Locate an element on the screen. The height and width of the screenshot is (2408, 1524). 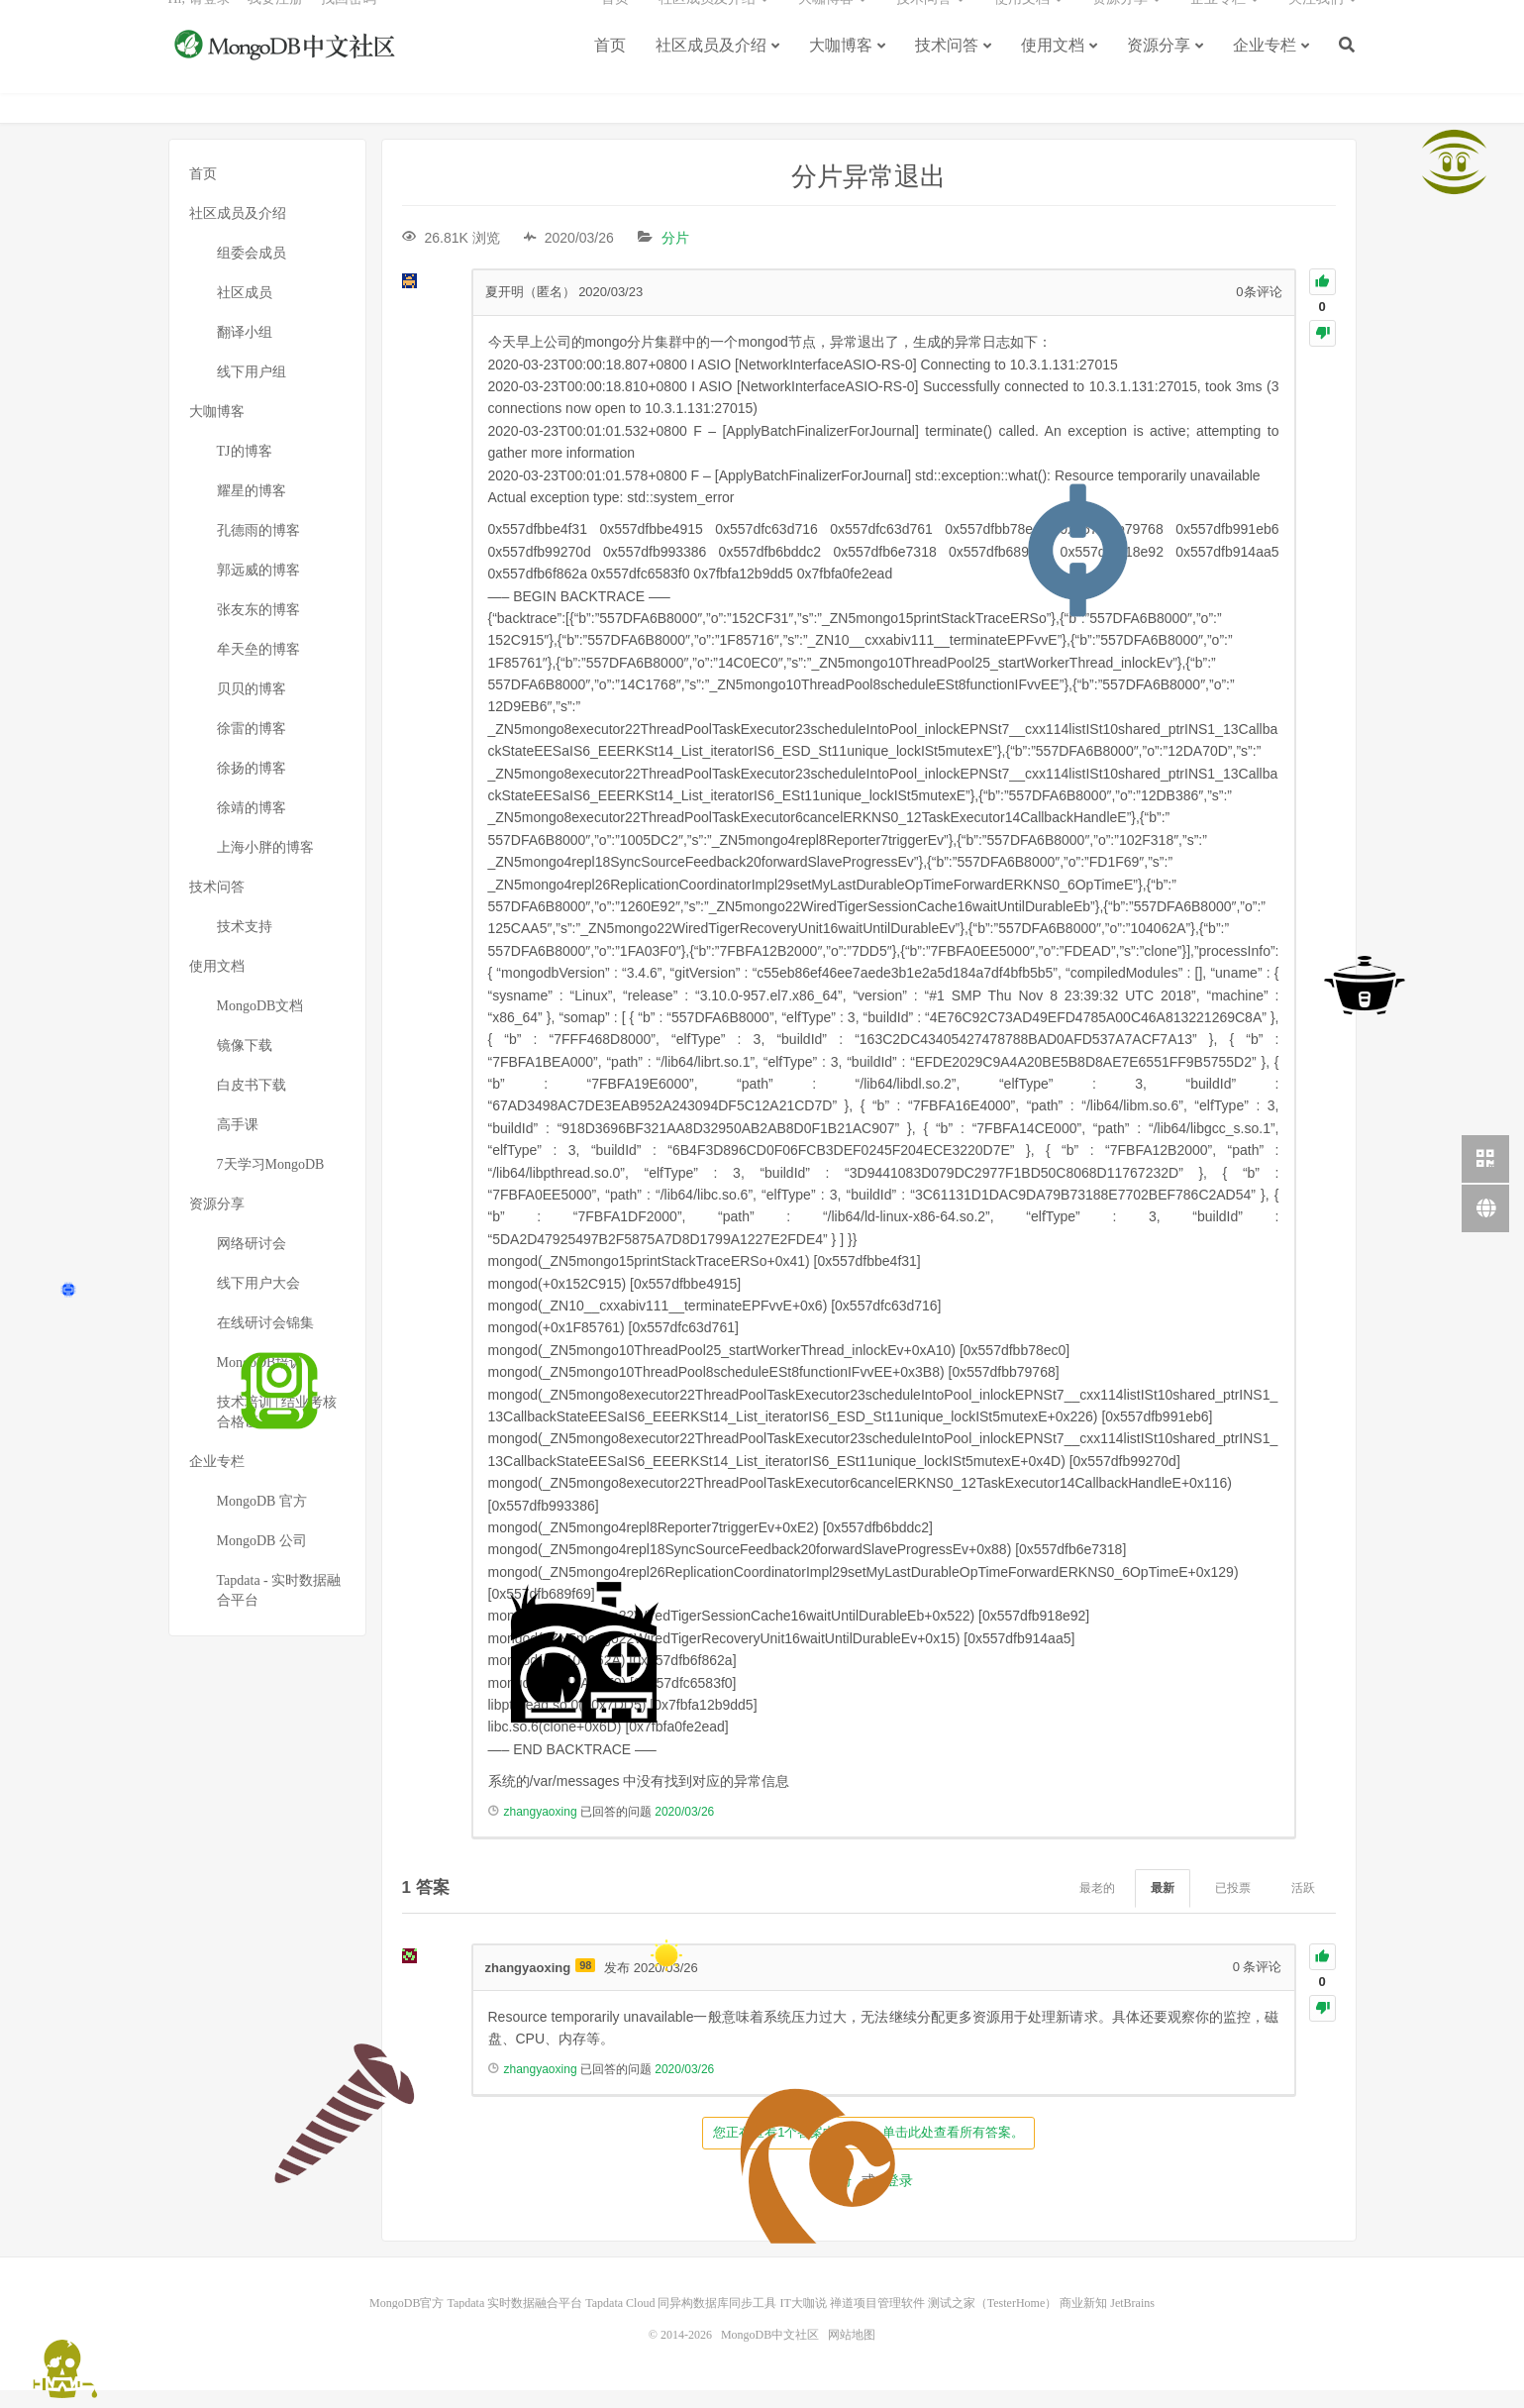
hardware or tools category is located at coordinates (344, 2113).